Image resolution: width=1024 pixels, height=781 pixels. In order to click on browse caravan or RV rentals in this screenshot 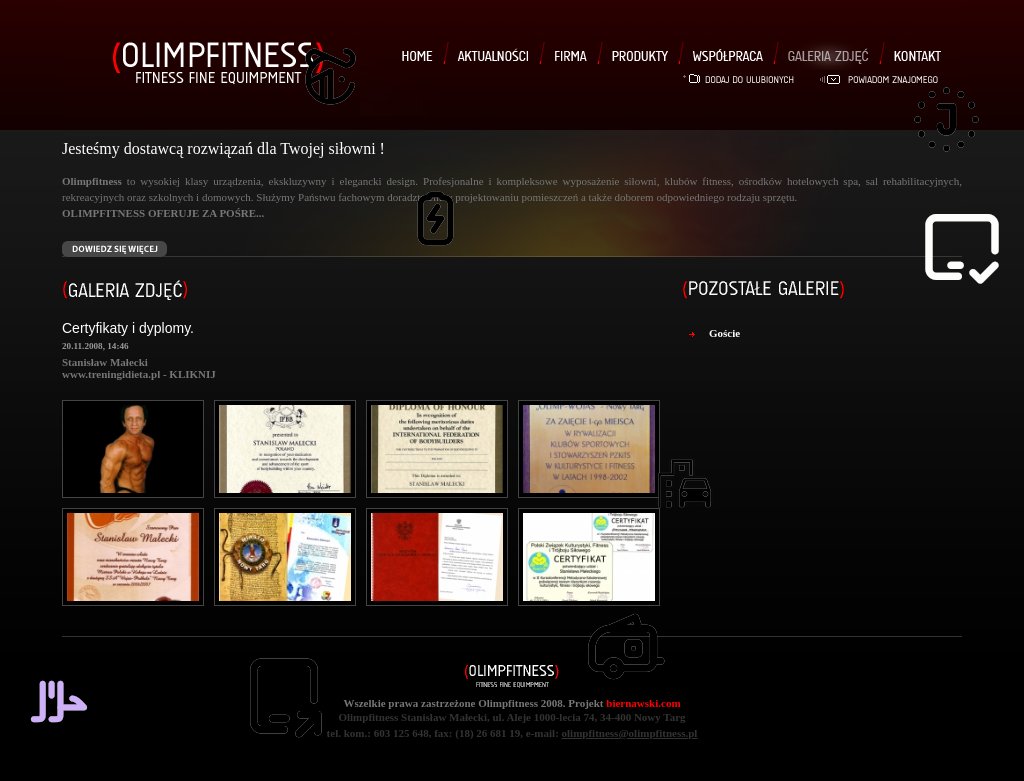, I will do `click(624, 646)`.